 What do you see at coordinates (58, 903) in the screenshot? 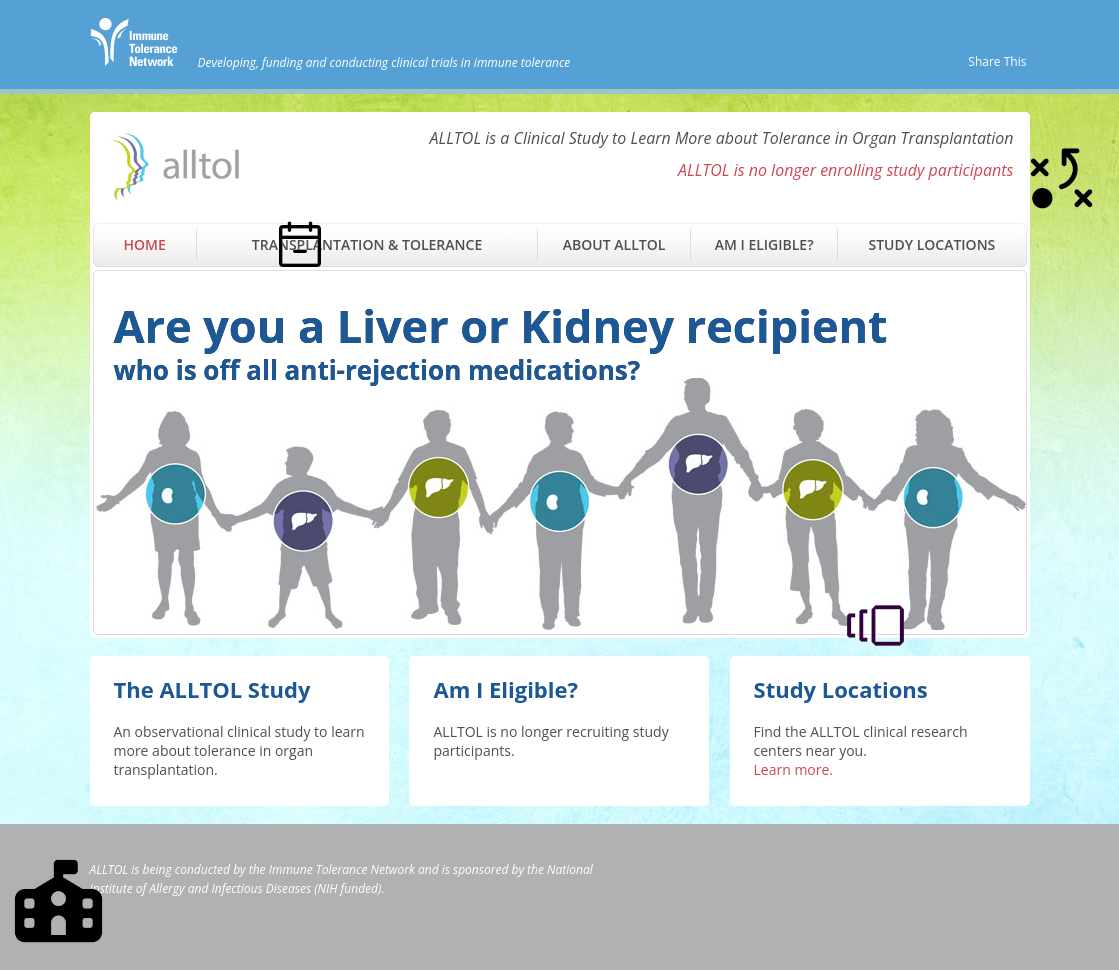
I see `navigate to school or educational institution` at bounding box center [58, 903].